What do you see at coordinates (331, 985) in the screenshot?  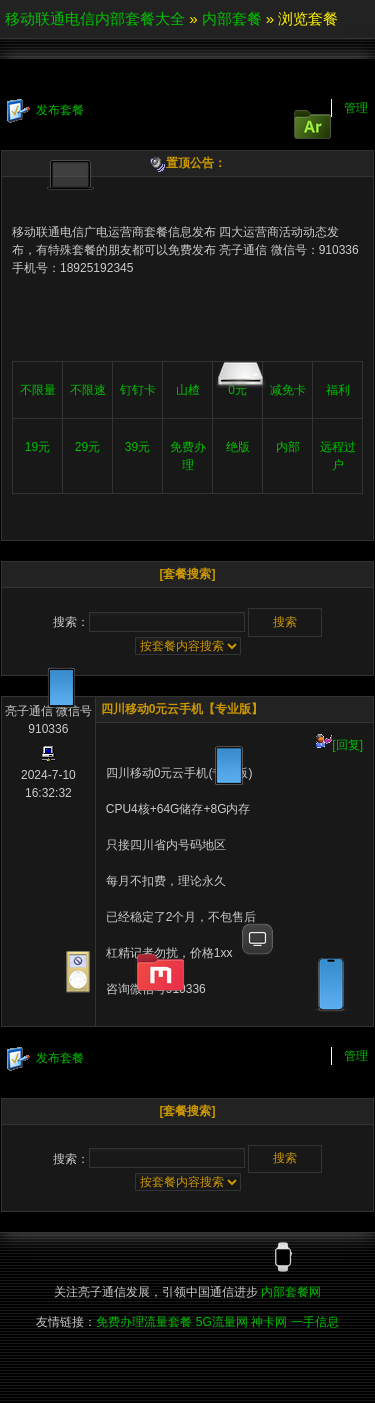 I see `iPhone 16 Pro device icon` at bounding box center [331, 985].